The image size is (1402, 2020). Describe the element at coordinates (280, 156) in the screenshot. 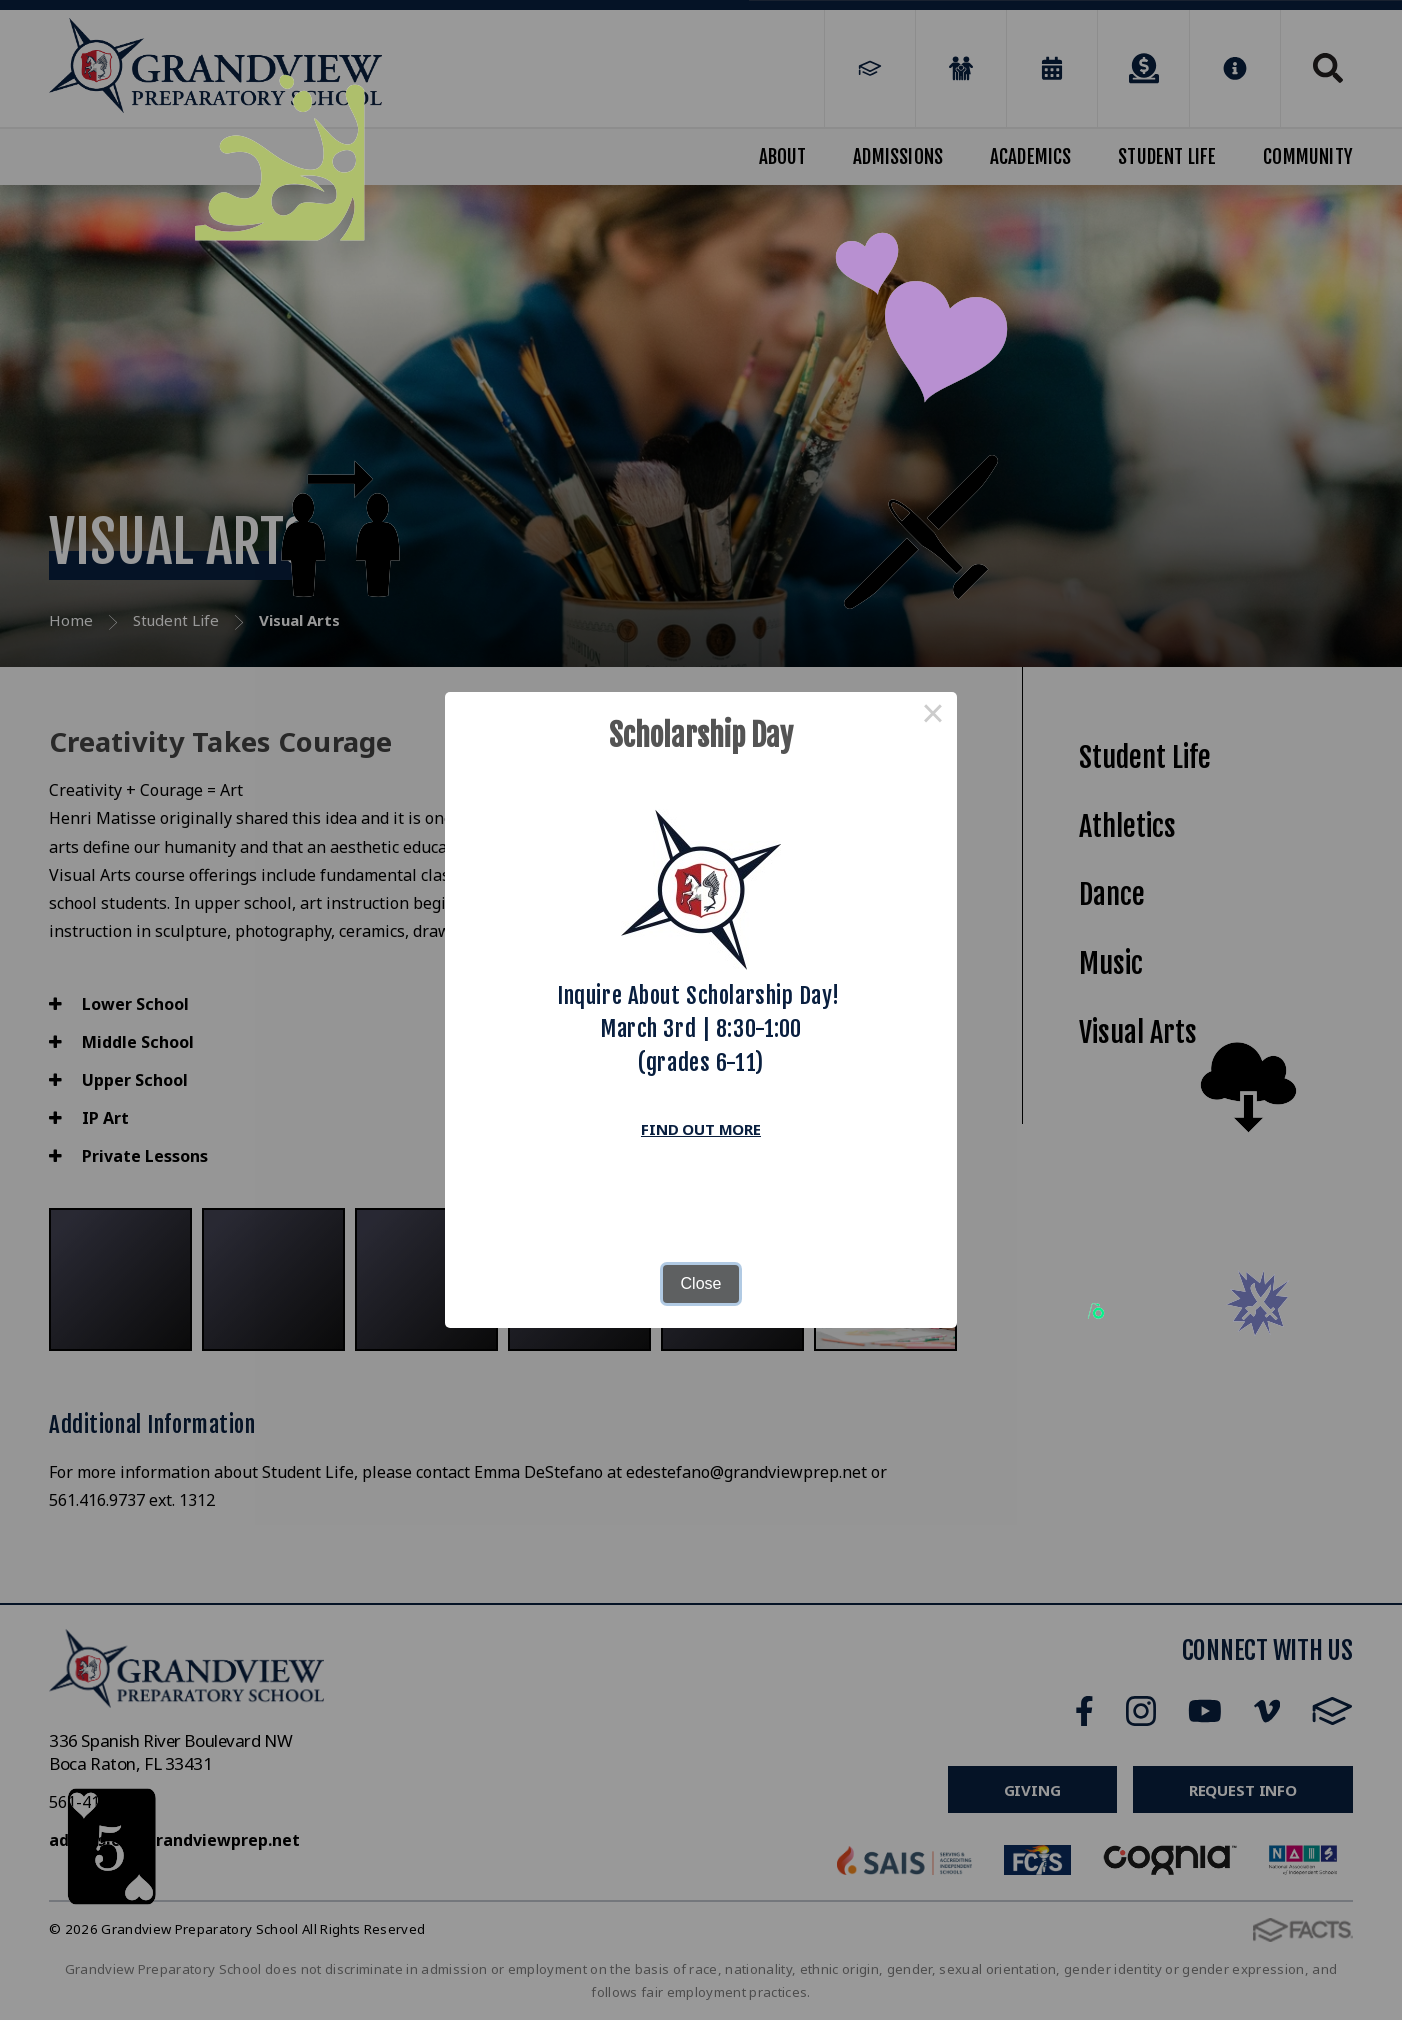

I see `indicates liquid or slime-type item in game inventory` at that location.